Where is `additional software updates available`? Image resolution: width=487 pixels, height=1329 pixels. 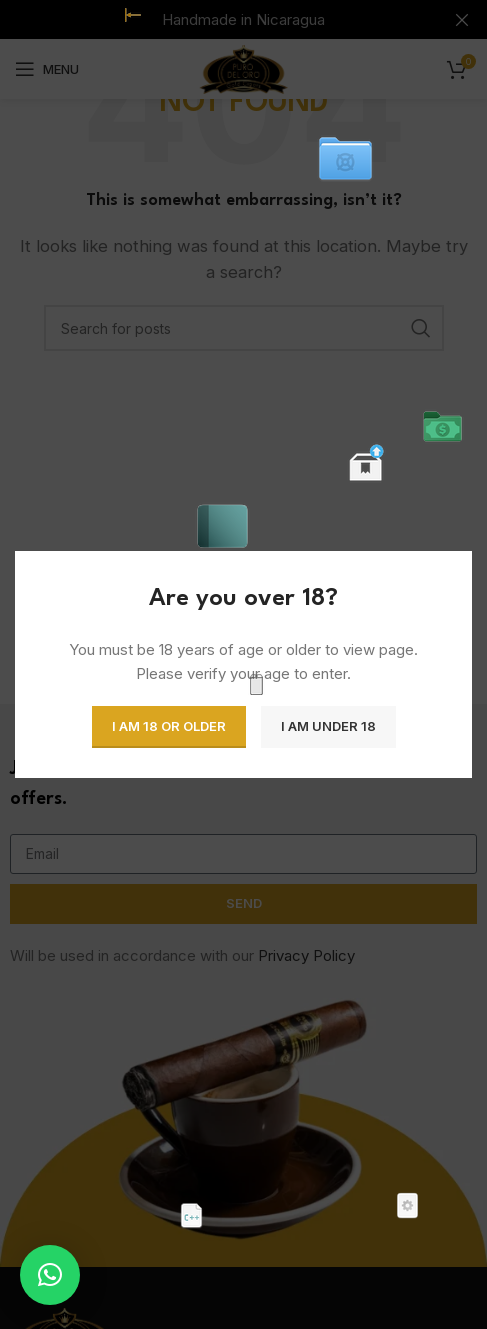
additional software updates available is located at coordinates (365, 462).